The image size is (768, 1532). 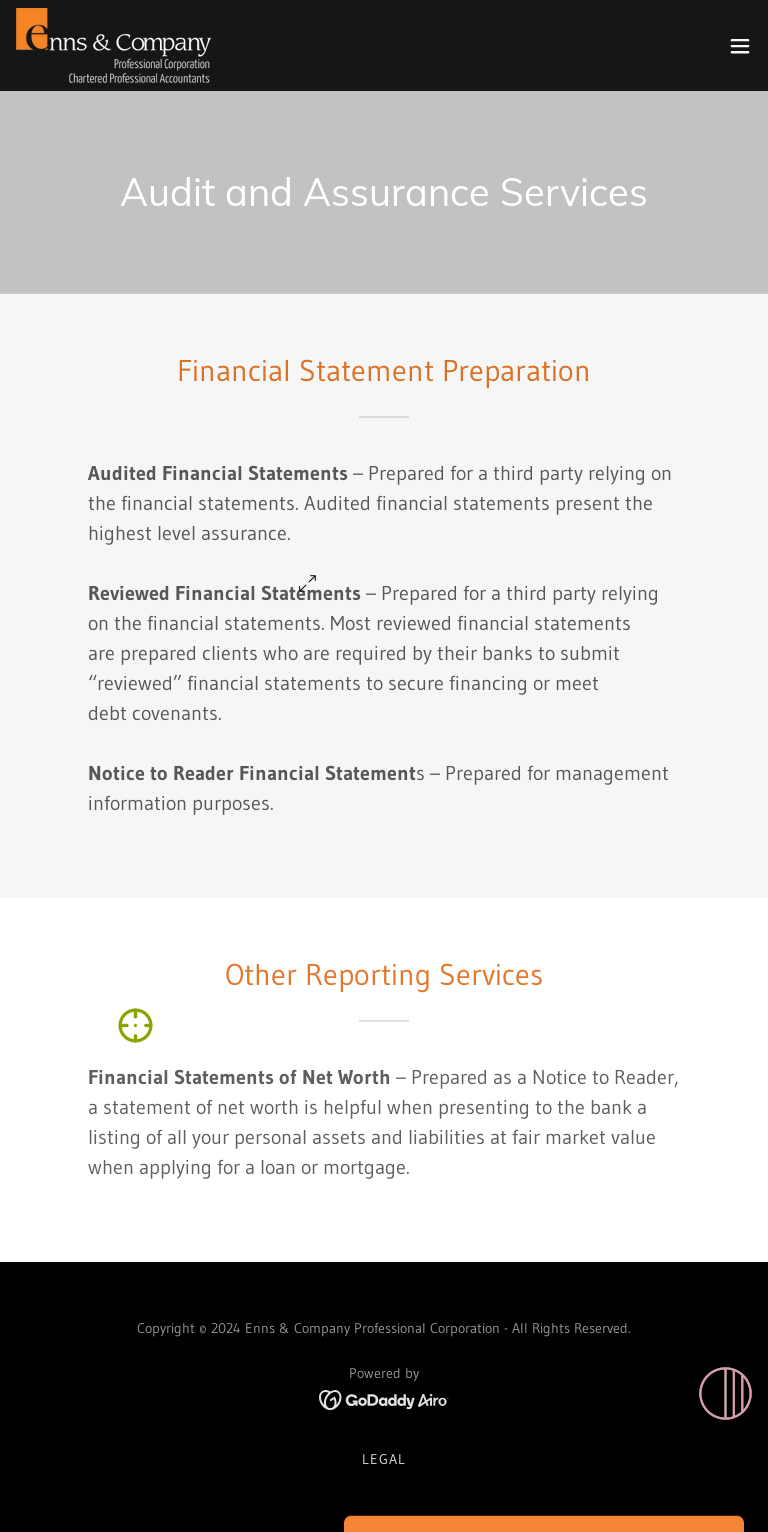 I want to click on expand to fullscreen mode, so click(x=307, y=583).